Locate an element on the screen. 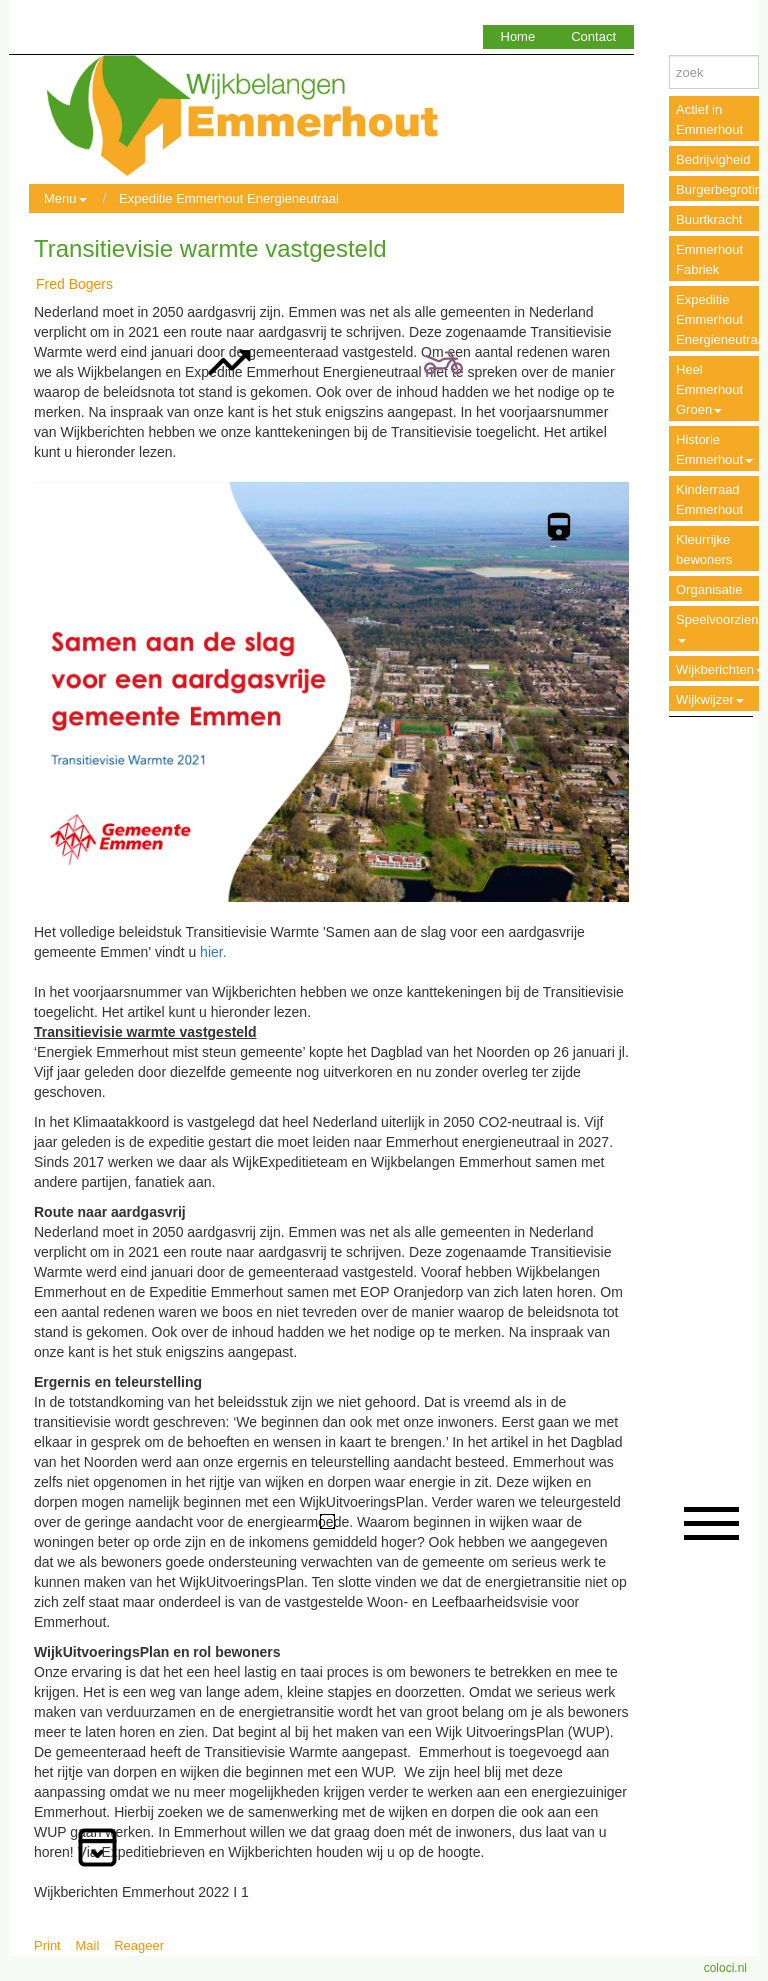 The width and height of the screenshot is (768, 1981). select motorcycle as vehicle type is located at coordinates (443, 363).